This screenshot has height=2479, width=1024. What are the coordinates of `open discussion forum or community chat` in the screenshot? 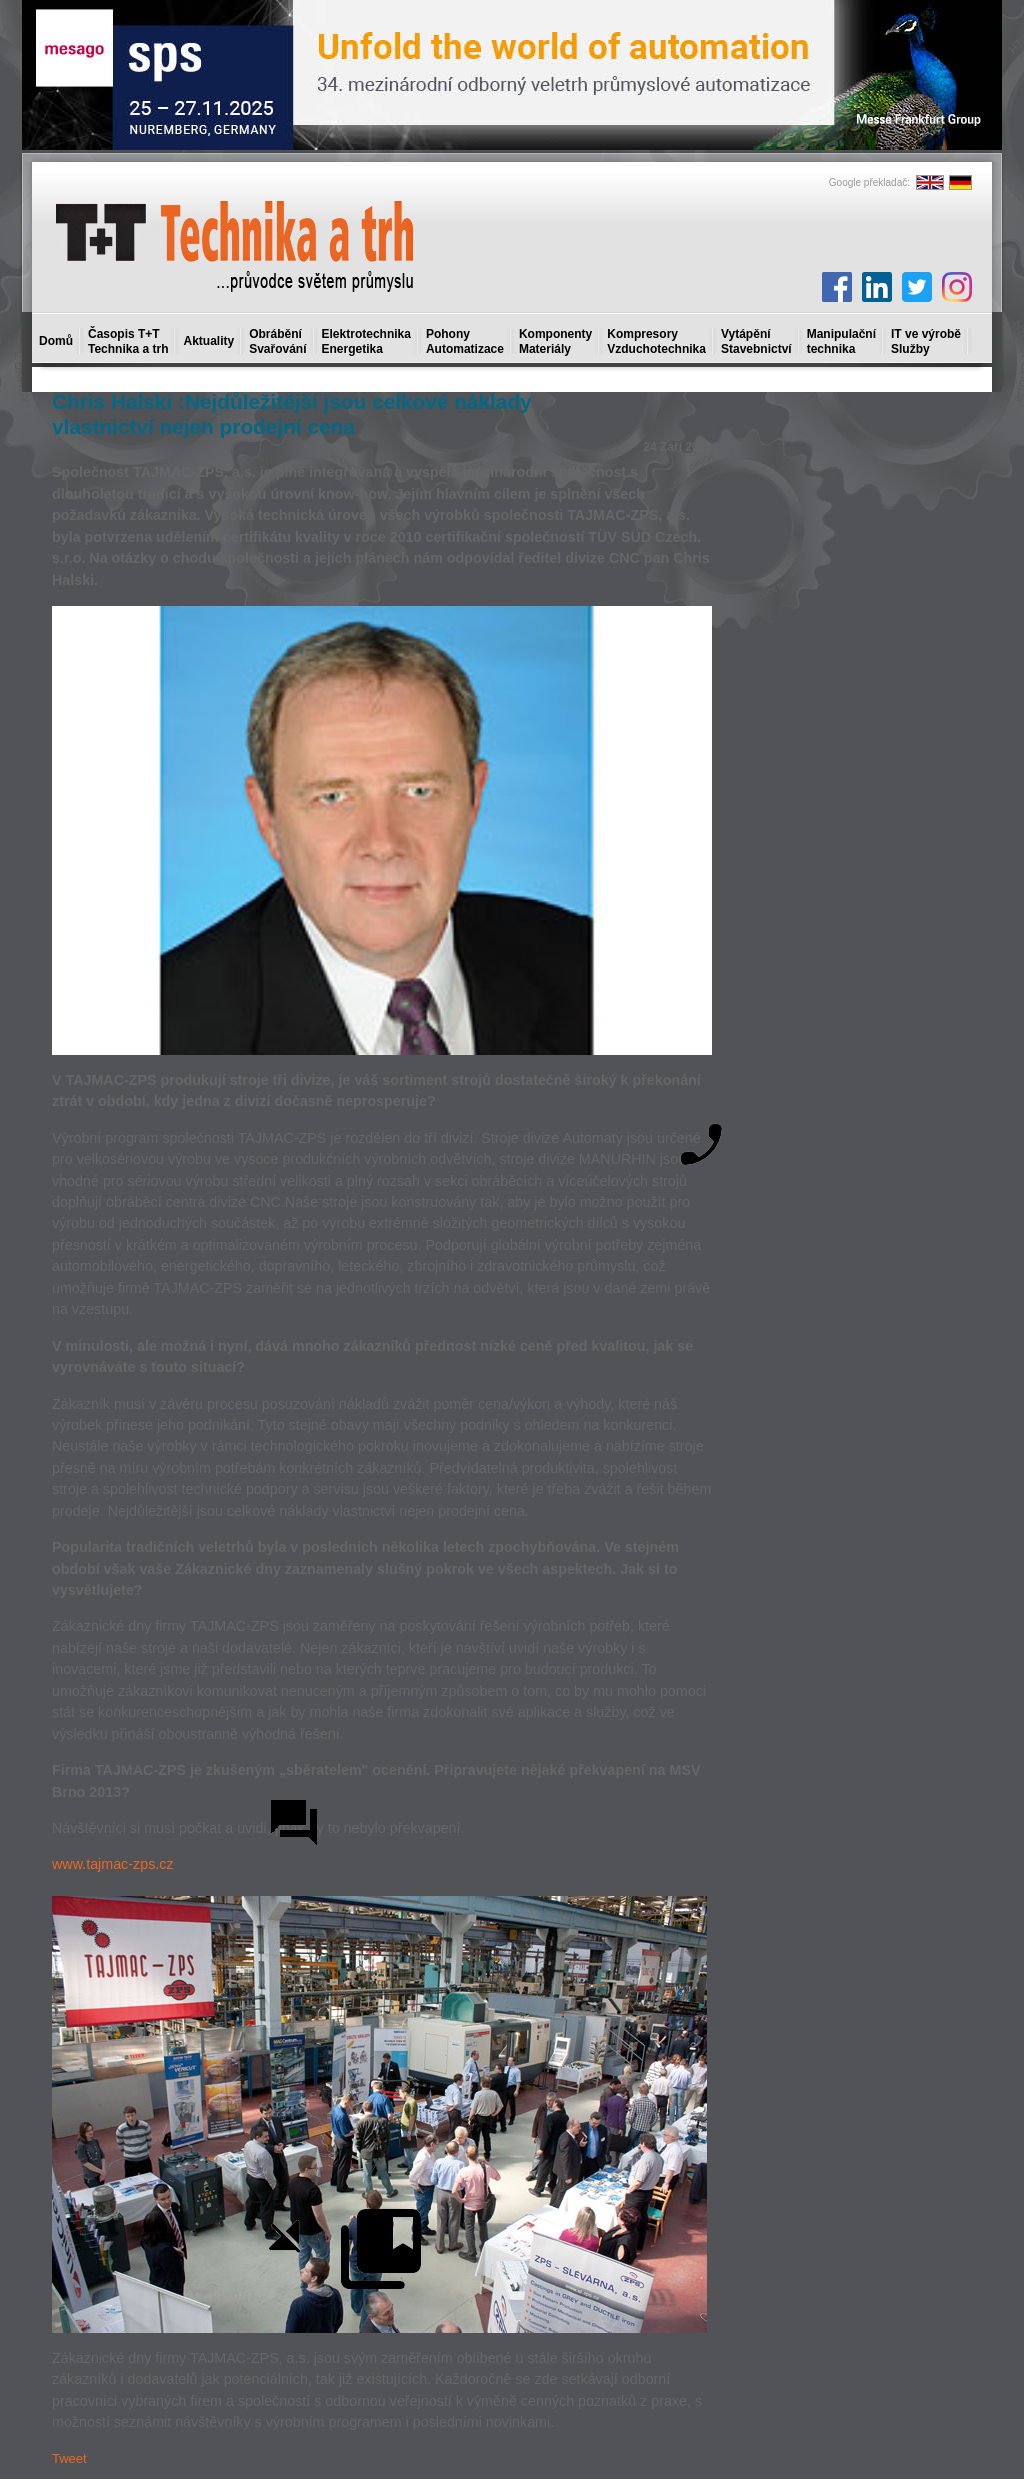 It's located at (294, 1823).